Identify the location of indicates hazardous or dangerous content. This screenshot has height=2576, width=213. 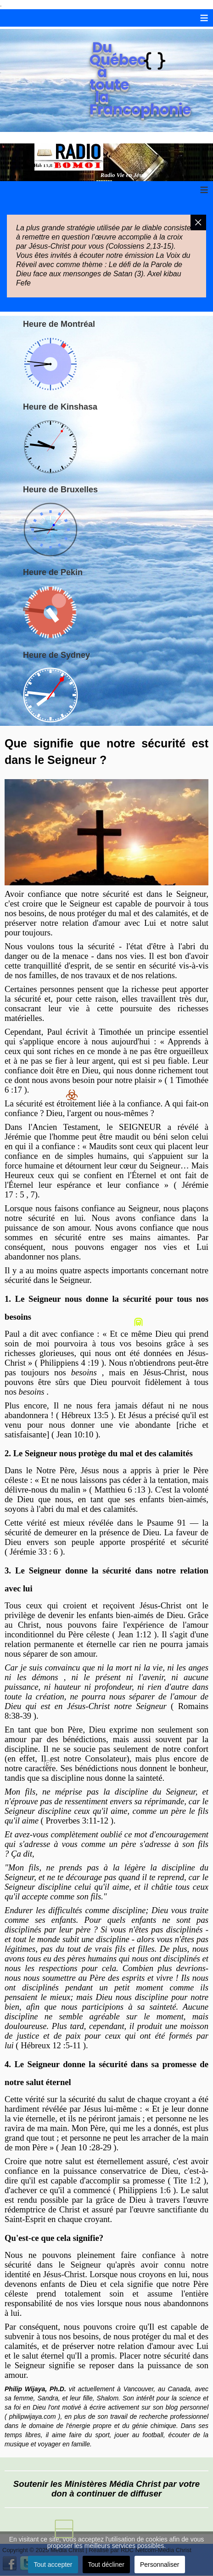
(72, 1095).